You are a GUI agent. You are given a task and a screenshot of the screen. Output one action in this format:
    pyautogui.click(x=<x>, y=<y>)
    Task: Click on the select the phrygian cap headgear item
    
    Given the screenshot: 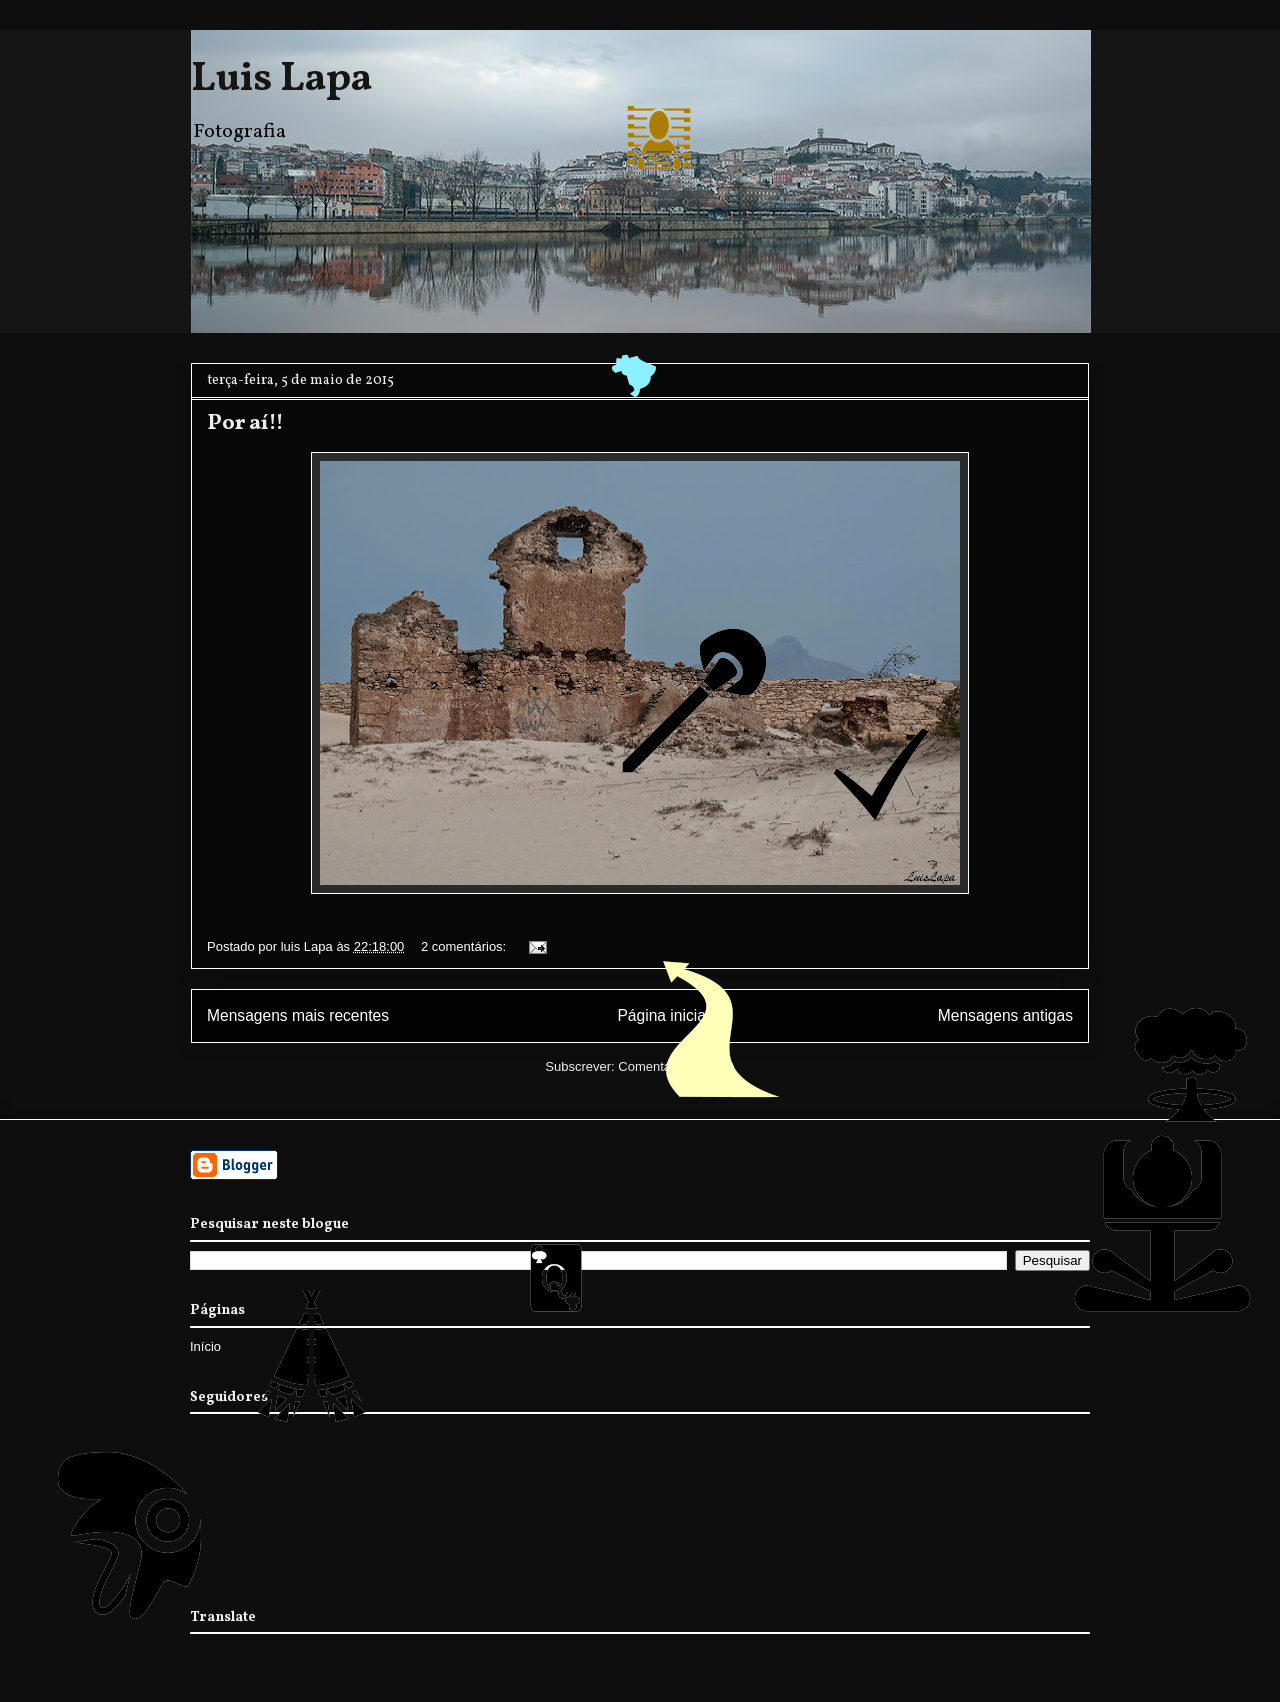 What is the action you would take?
    pyautogui.click(x=129, y=1535)
    